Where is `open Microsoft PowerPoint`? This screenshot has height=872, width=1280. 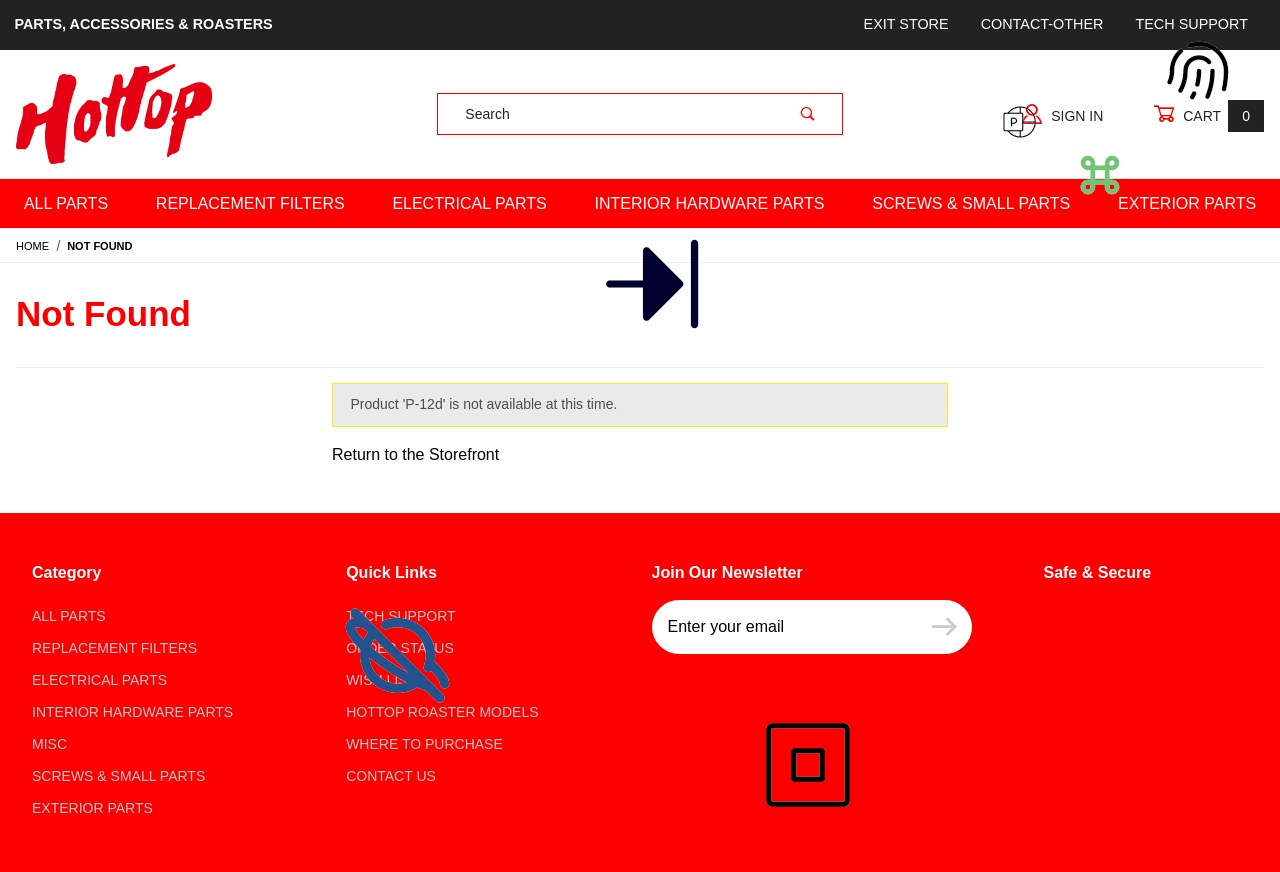
open Microsoft PowerPoint is located at coordinates (1019, 122).